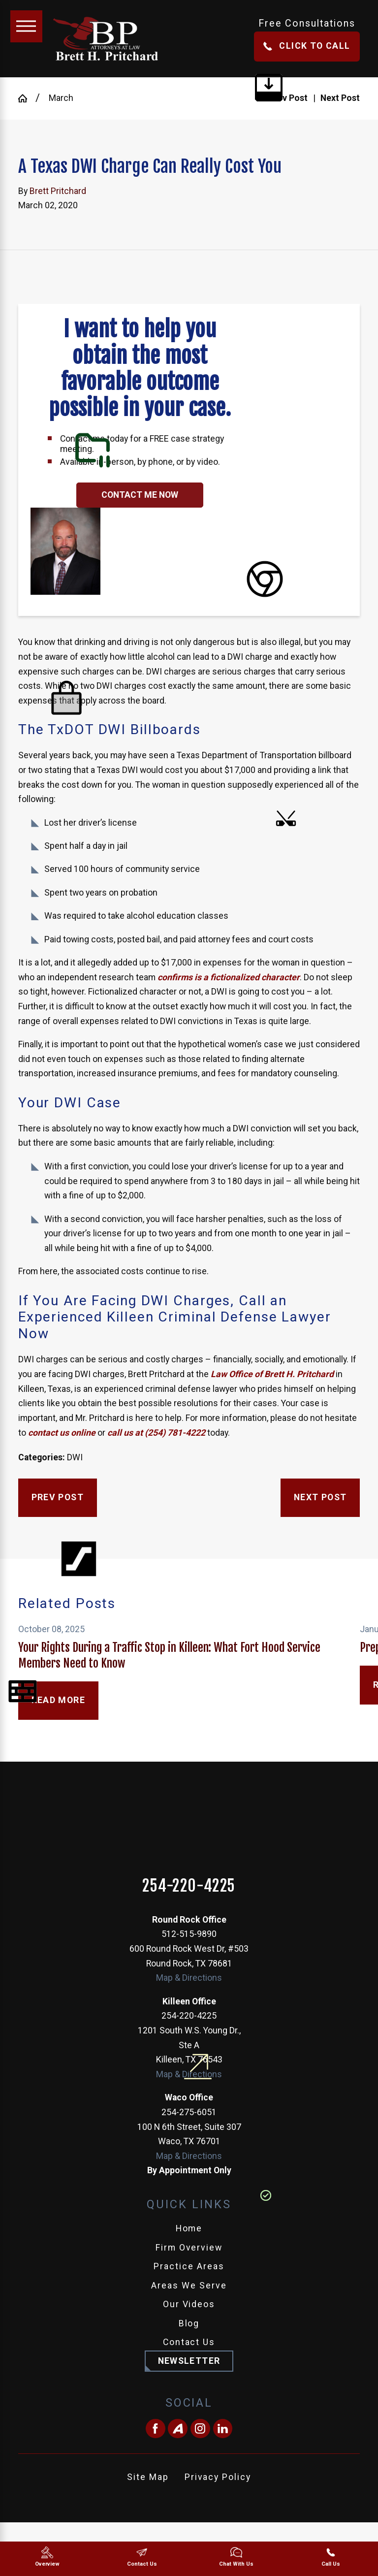 The height and width of the screenshot is (2576, 378). Describe the element at coordinates (93, 449) in the screenshot. I see `pause folder sync or backup` at that location.